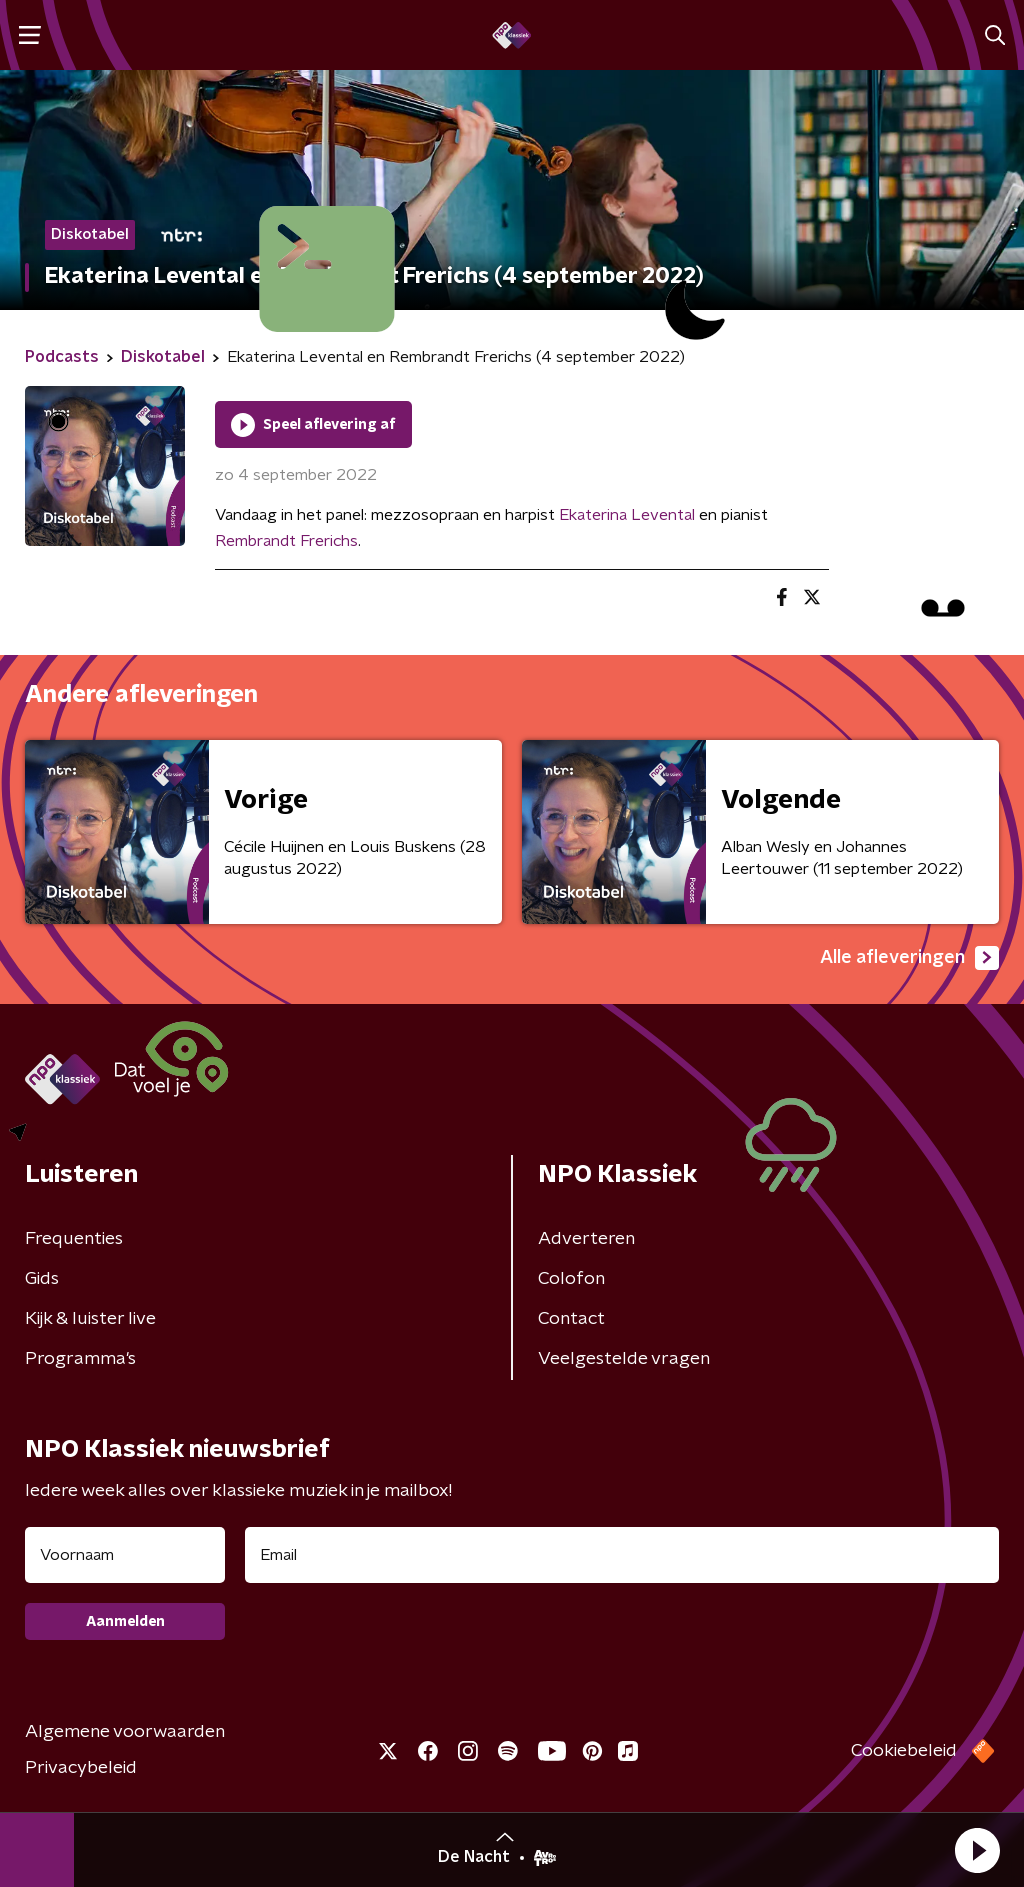  What do you see at coordinates (18, 1132) in the screenshot?
I see `send current location` at bounding box center [18, 1132].